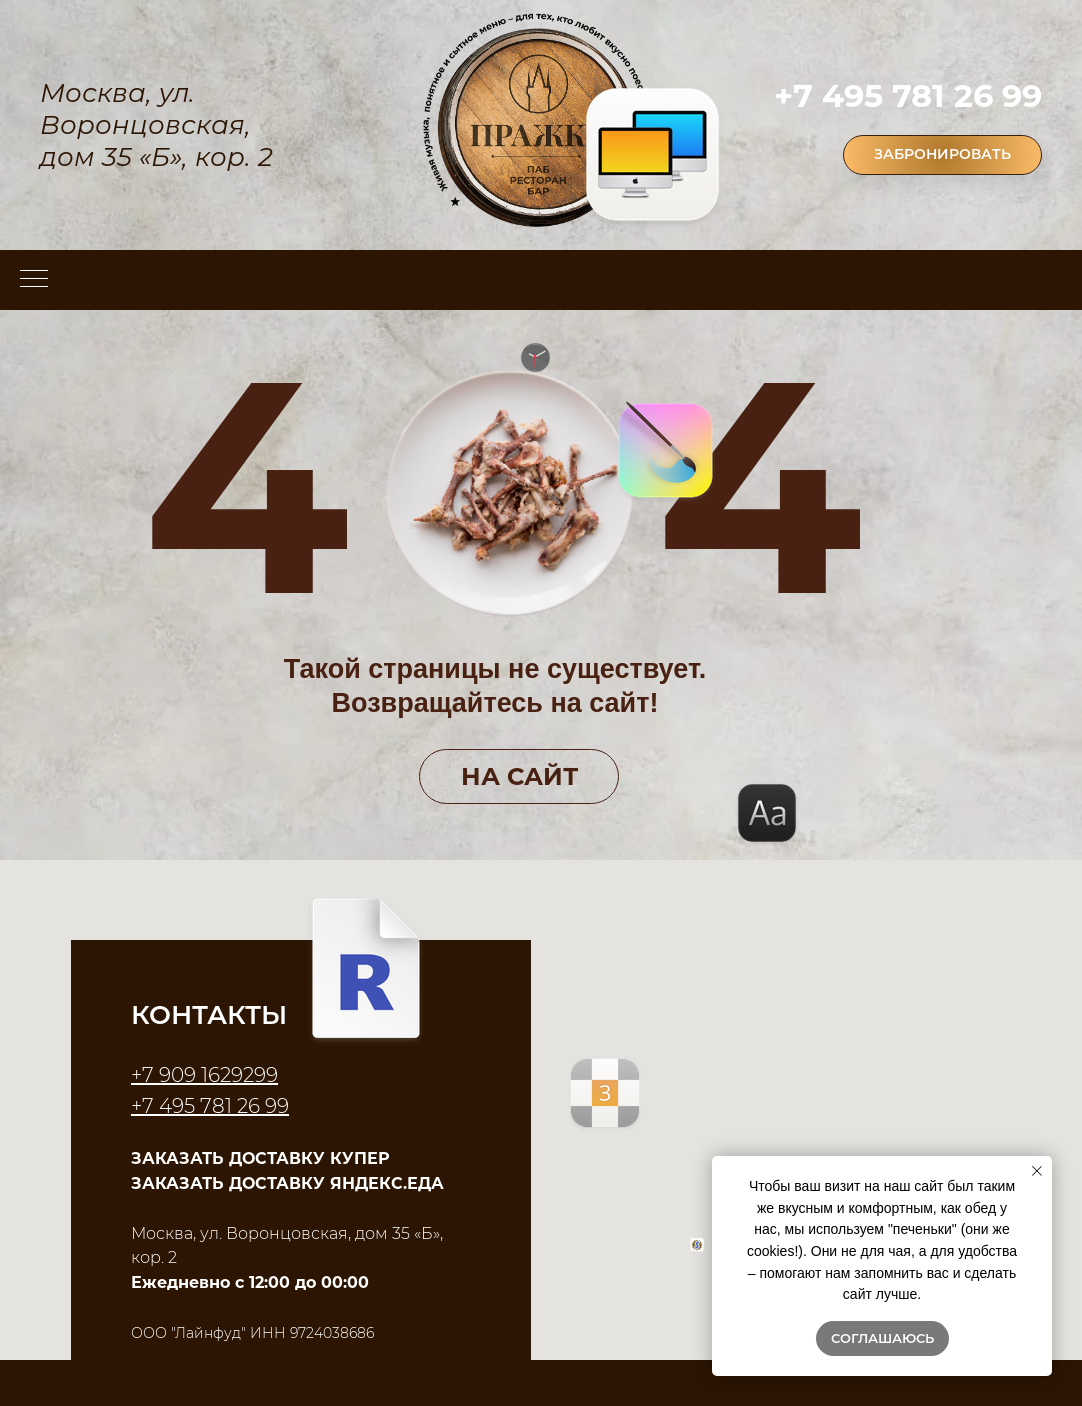  I want to click on open krita digital painting application, so click(665, 450).